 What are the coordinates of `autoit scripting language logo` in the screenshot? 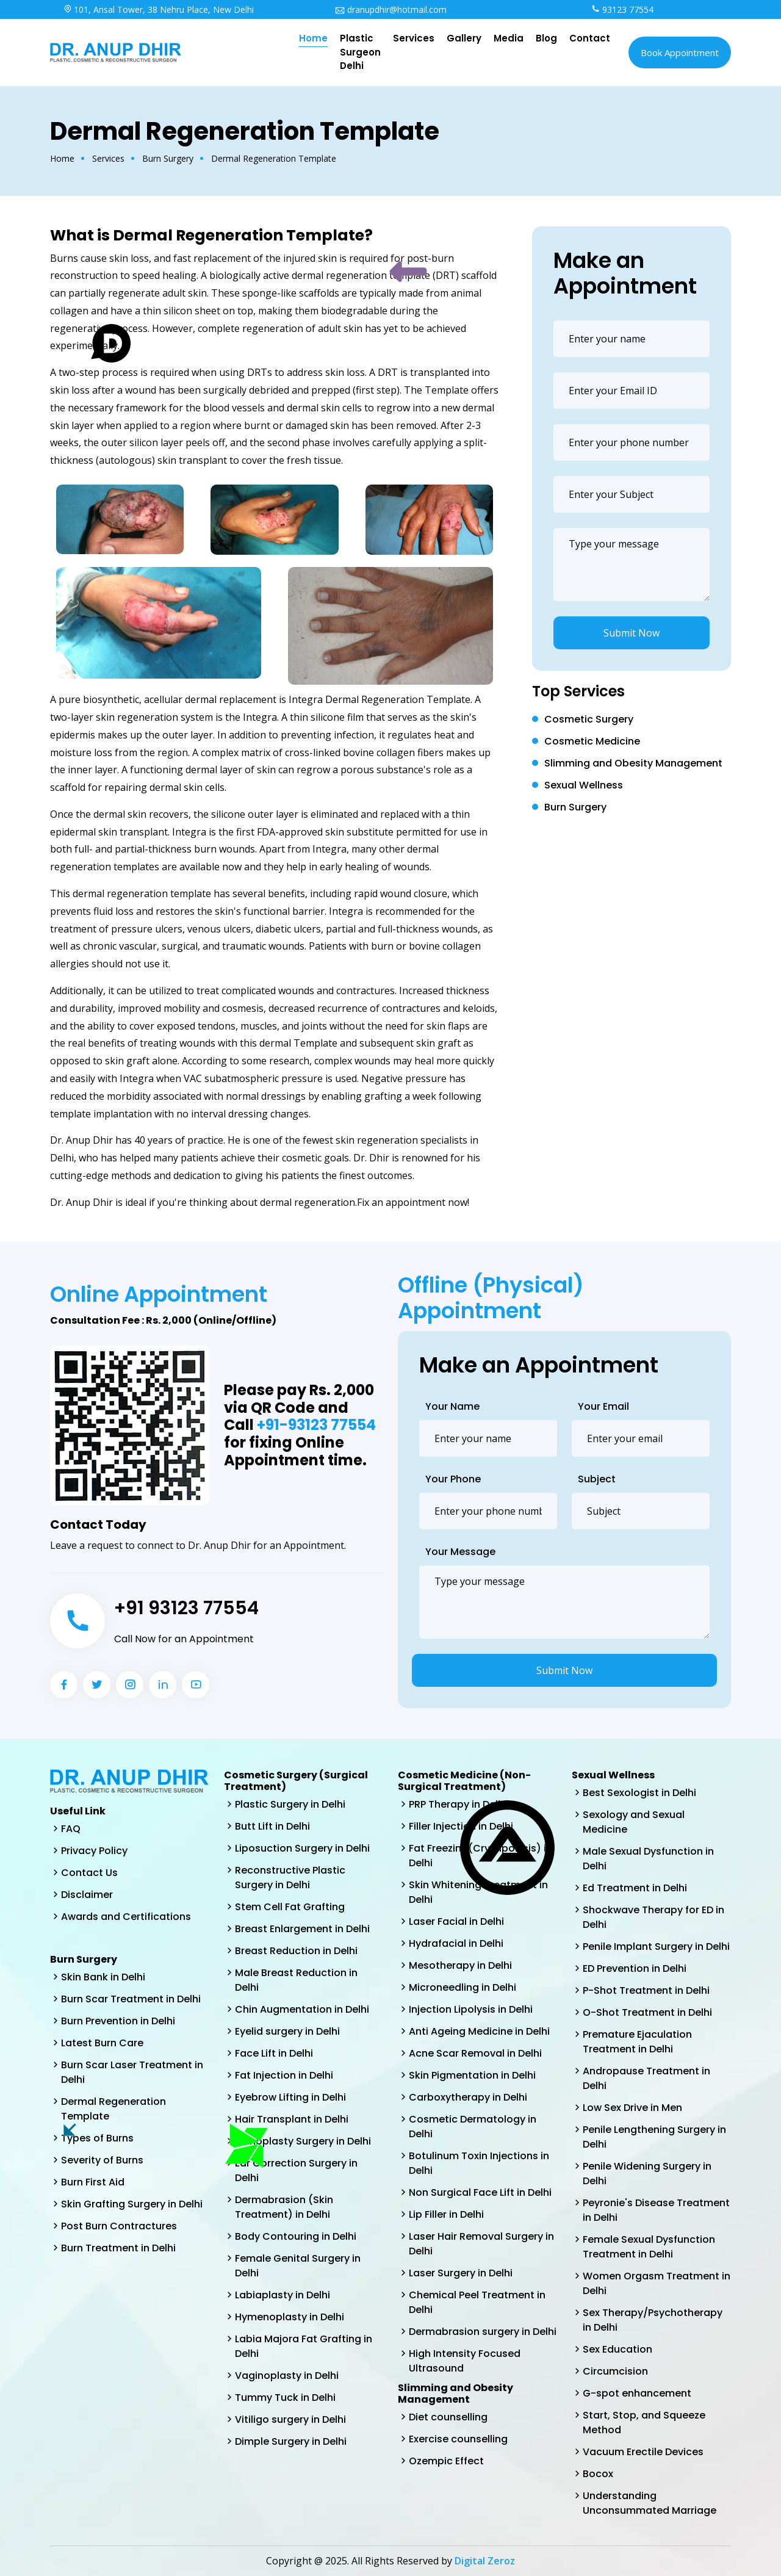 It's located at (507, 1847).